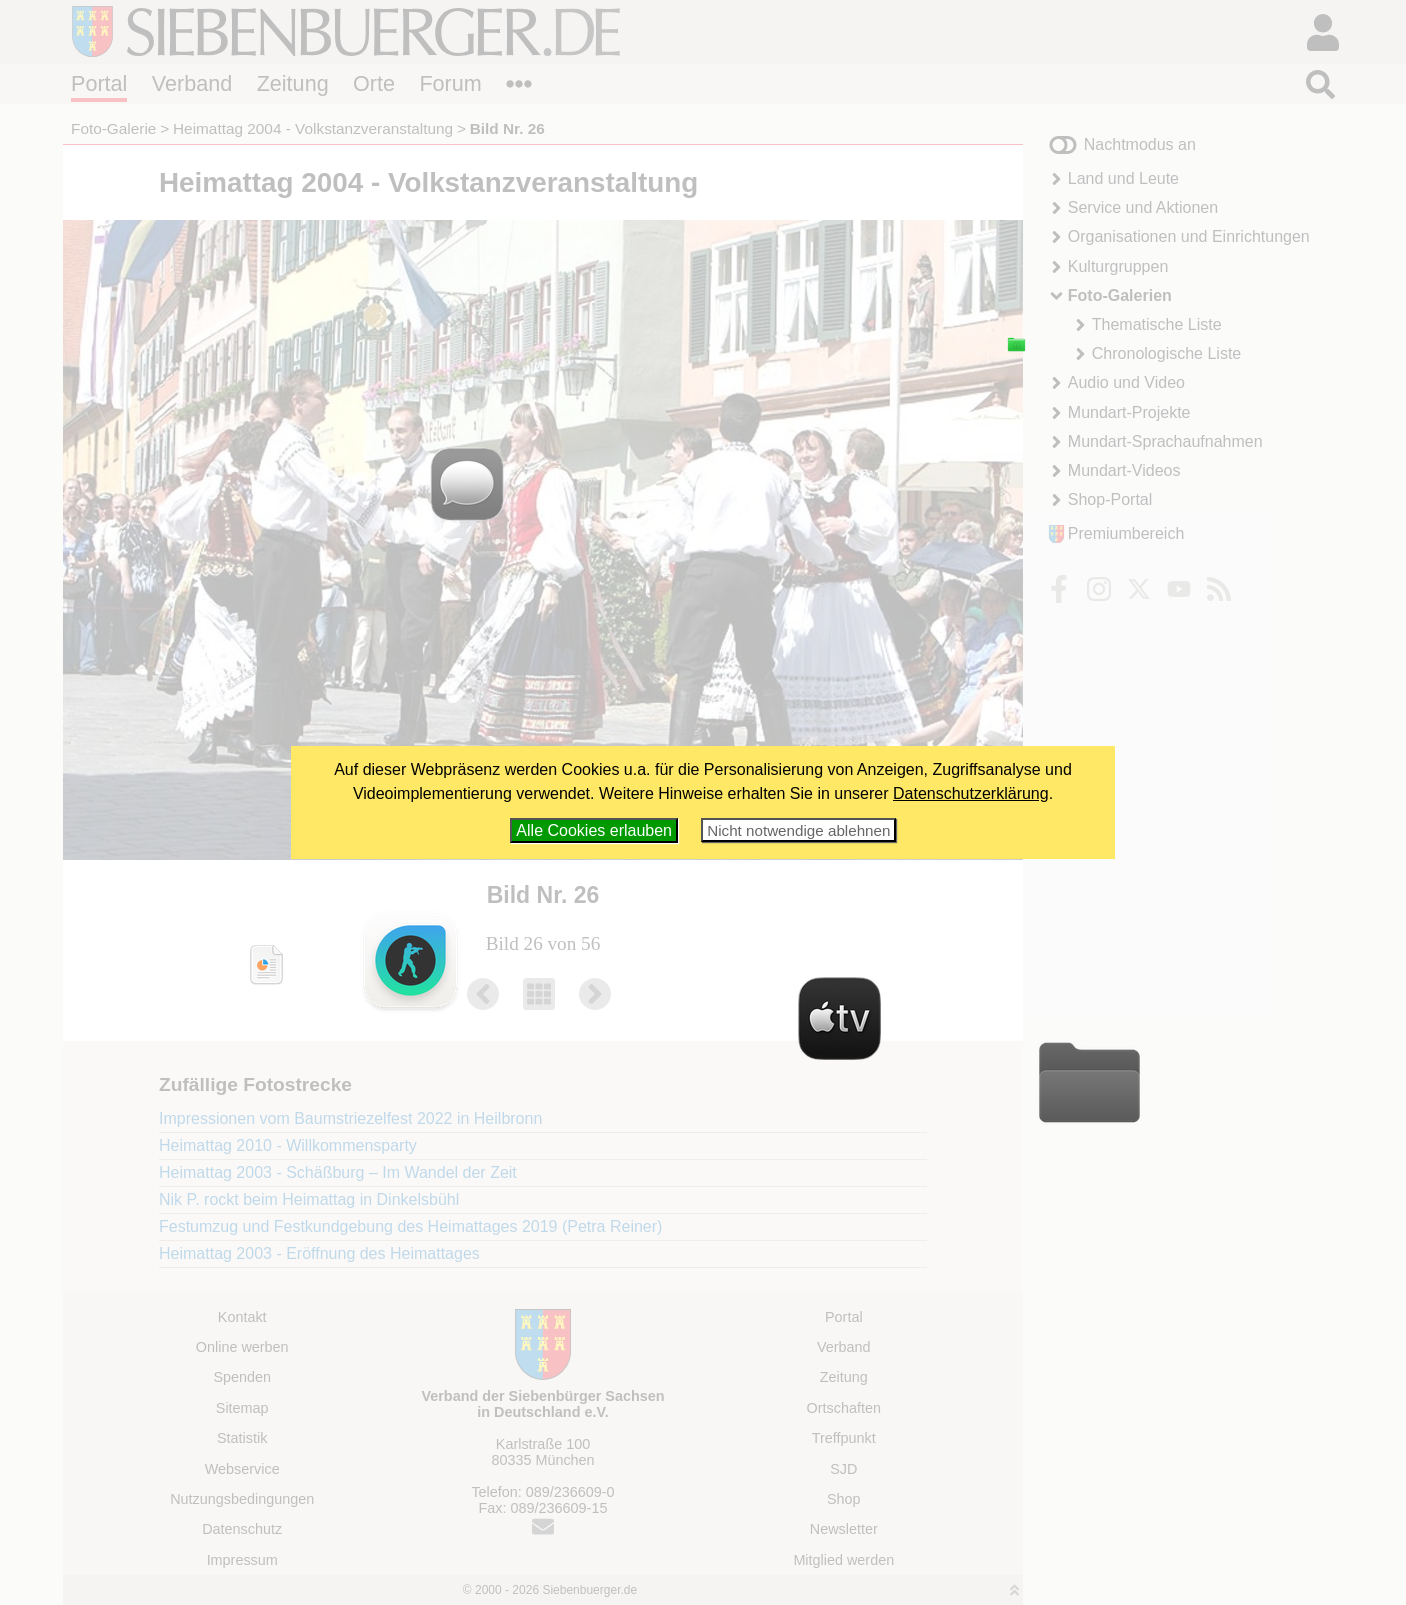 This screenshot has width=1406, height=1605. What do you see at coordinates (839, 1018) in the screenshot?
I see `open the apple tv app` at bounding box center [839, 1018].